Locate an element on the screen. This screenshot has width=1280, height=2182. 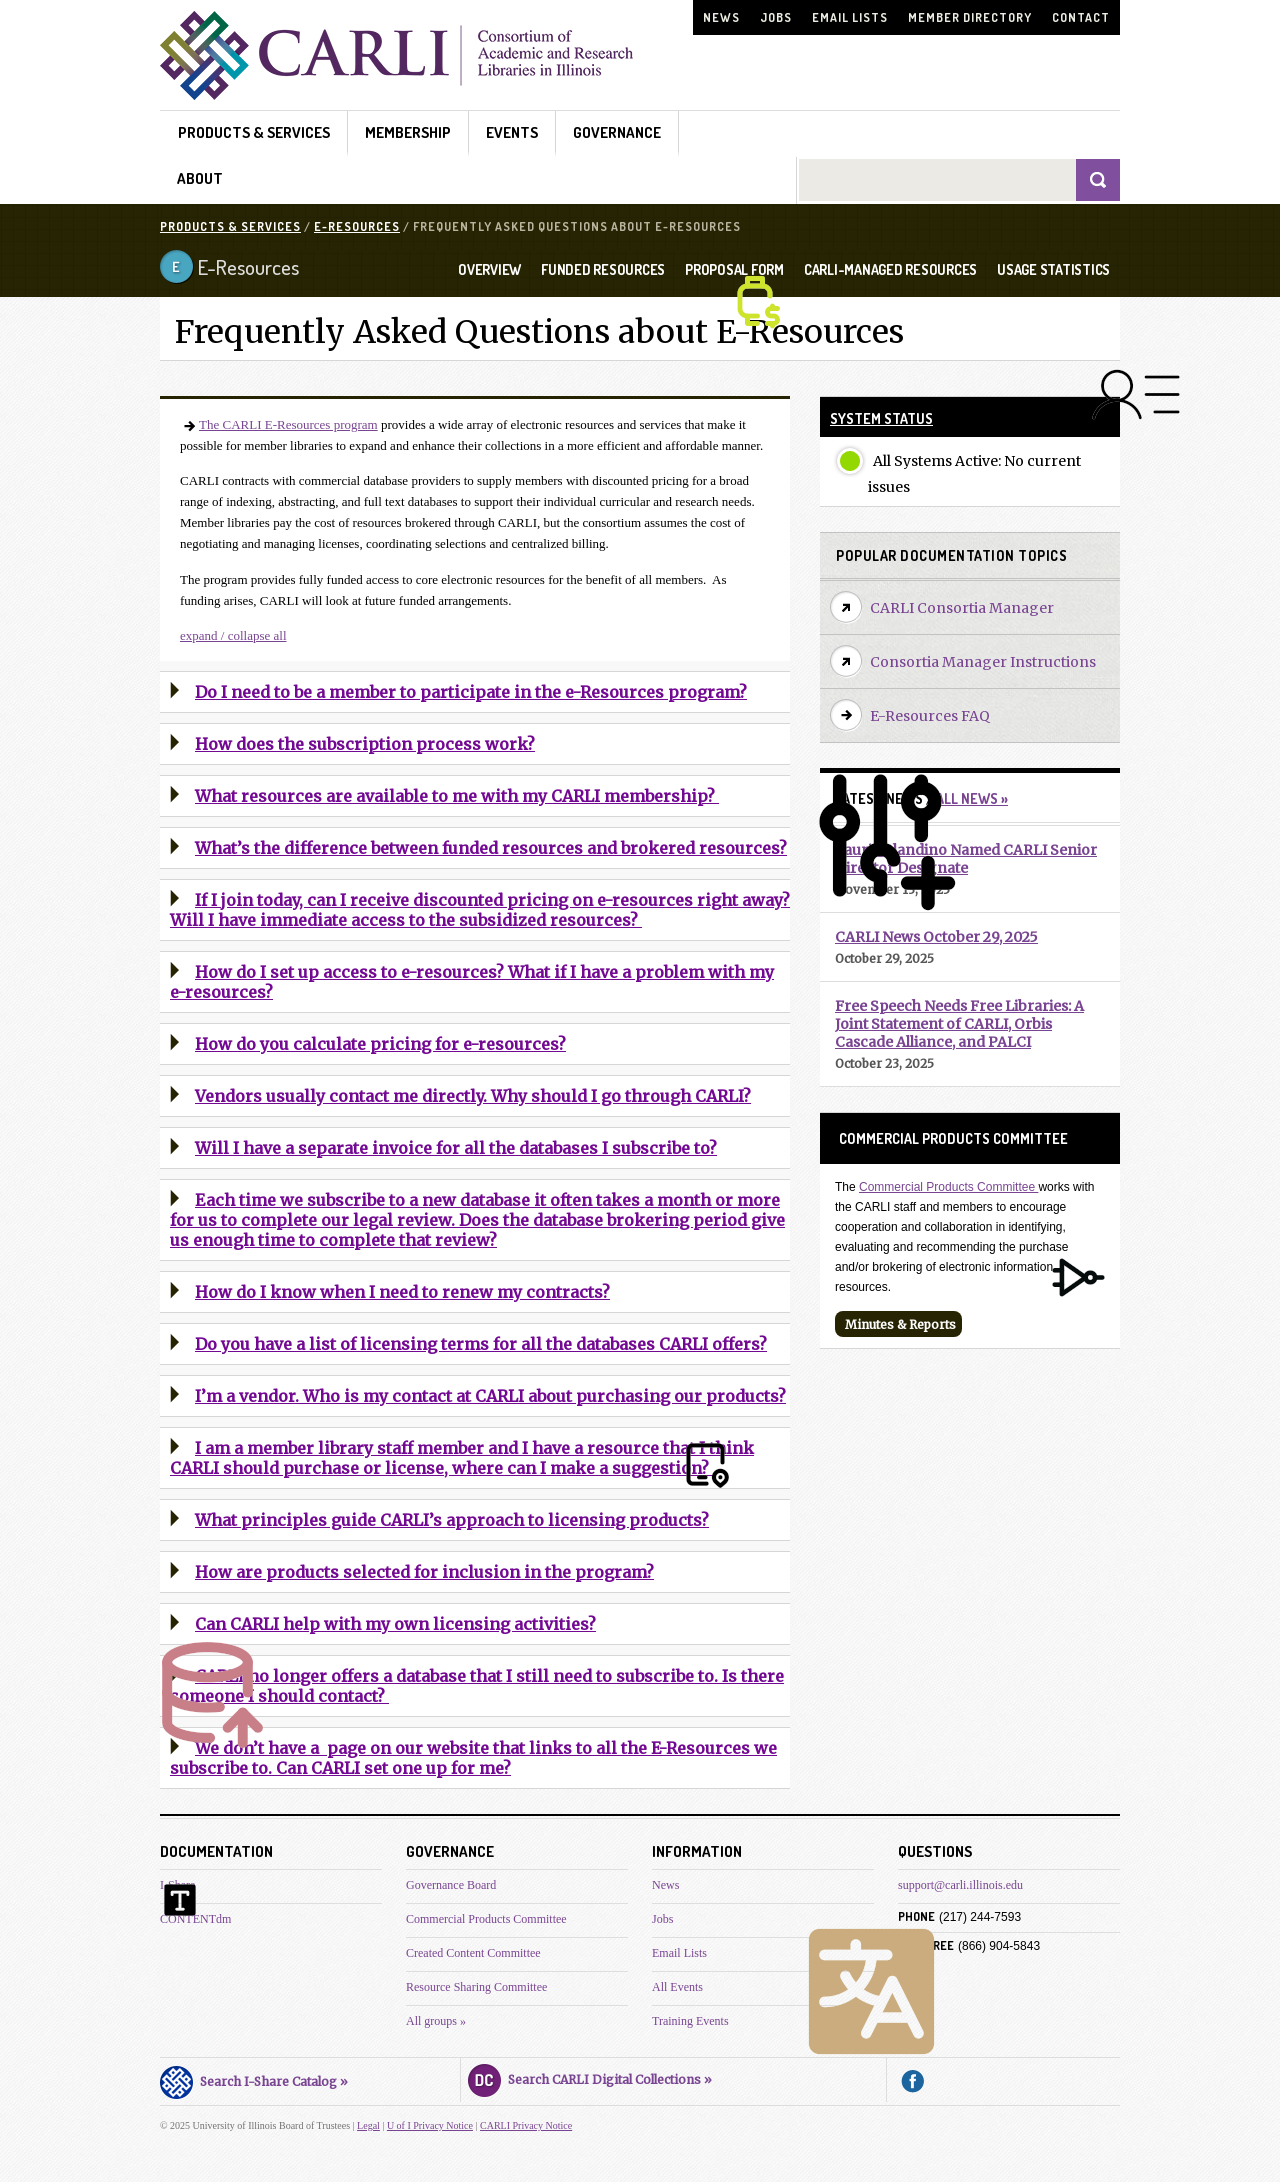
represents a logic NOT gate in circuit design is located at coordinates (1078, 1277).